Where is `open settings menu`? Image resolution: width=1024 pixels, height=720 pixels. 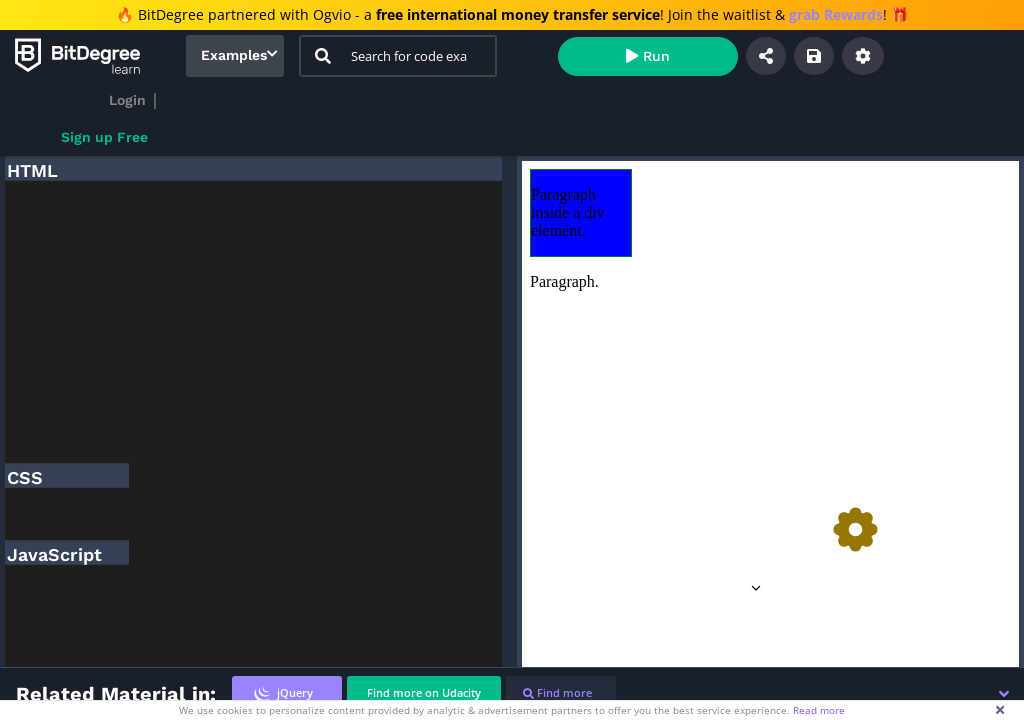
open settings menu is located at coordinates (855, 529).